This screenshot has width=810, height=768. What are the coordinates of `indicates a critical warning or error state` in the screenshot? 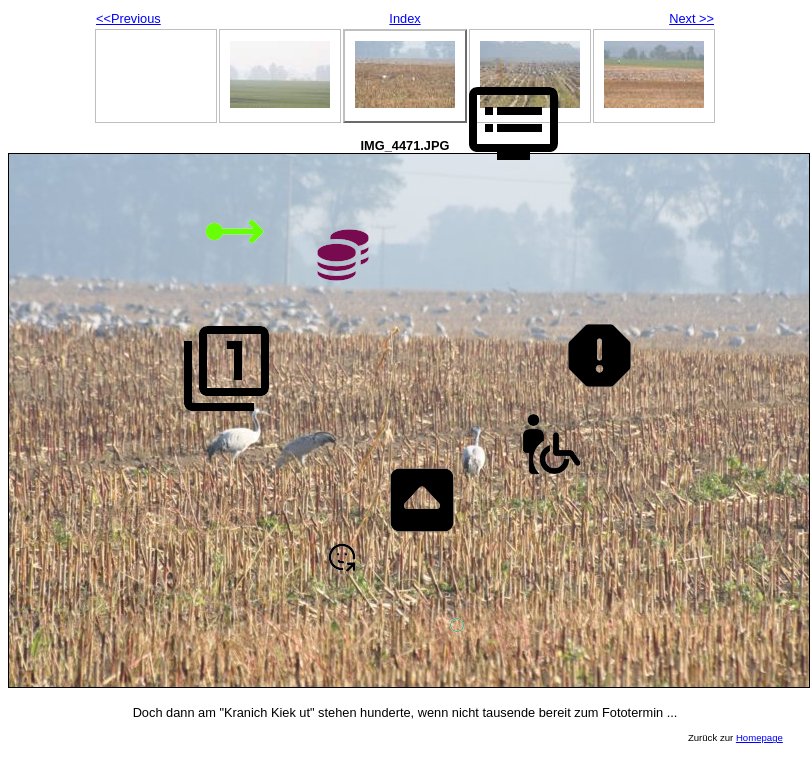 It's located at (599, 355).